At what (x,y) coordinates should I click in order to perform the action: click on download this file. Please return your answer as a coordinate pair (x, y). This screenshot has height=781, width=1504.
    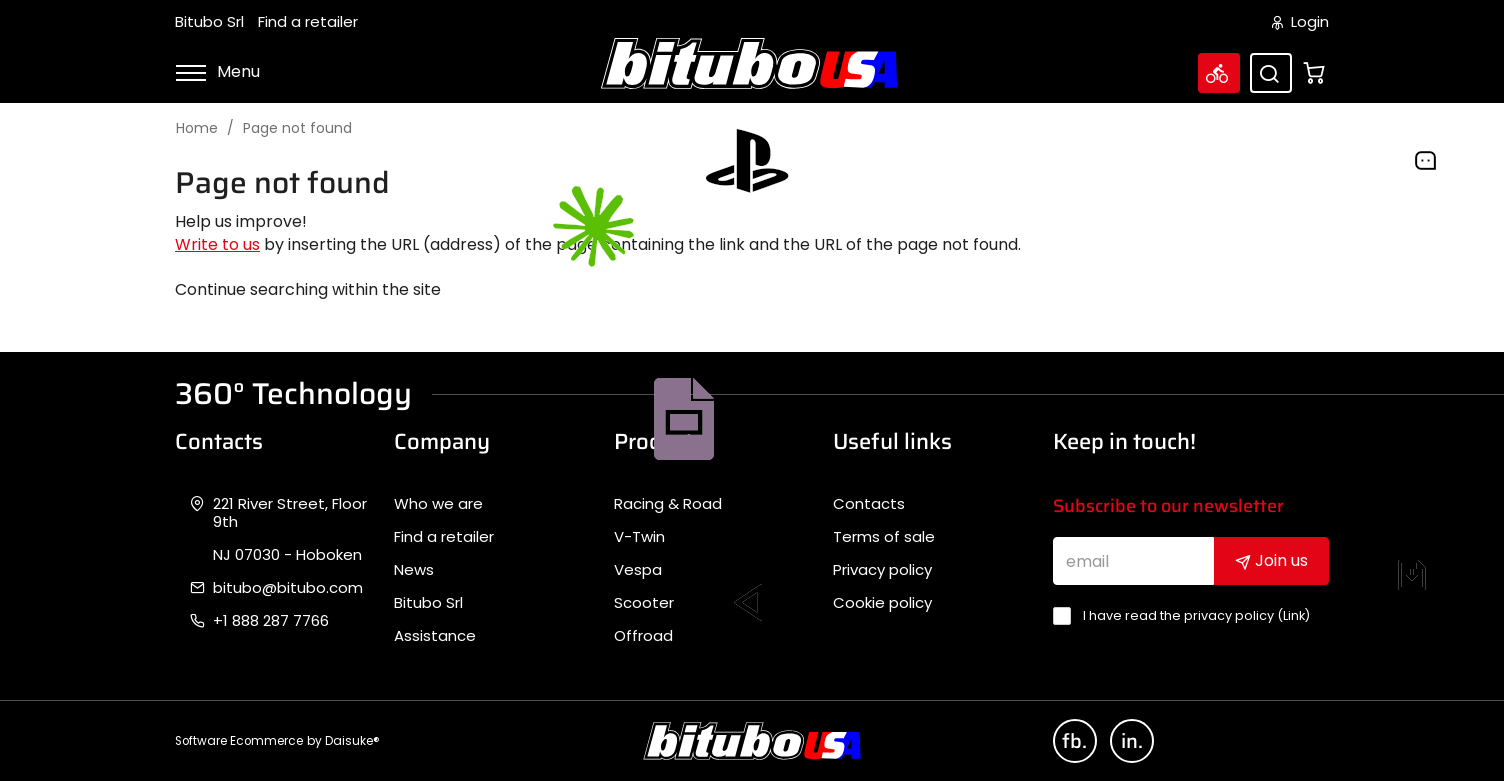
    Looking at the image, I should click on (1412, 575).